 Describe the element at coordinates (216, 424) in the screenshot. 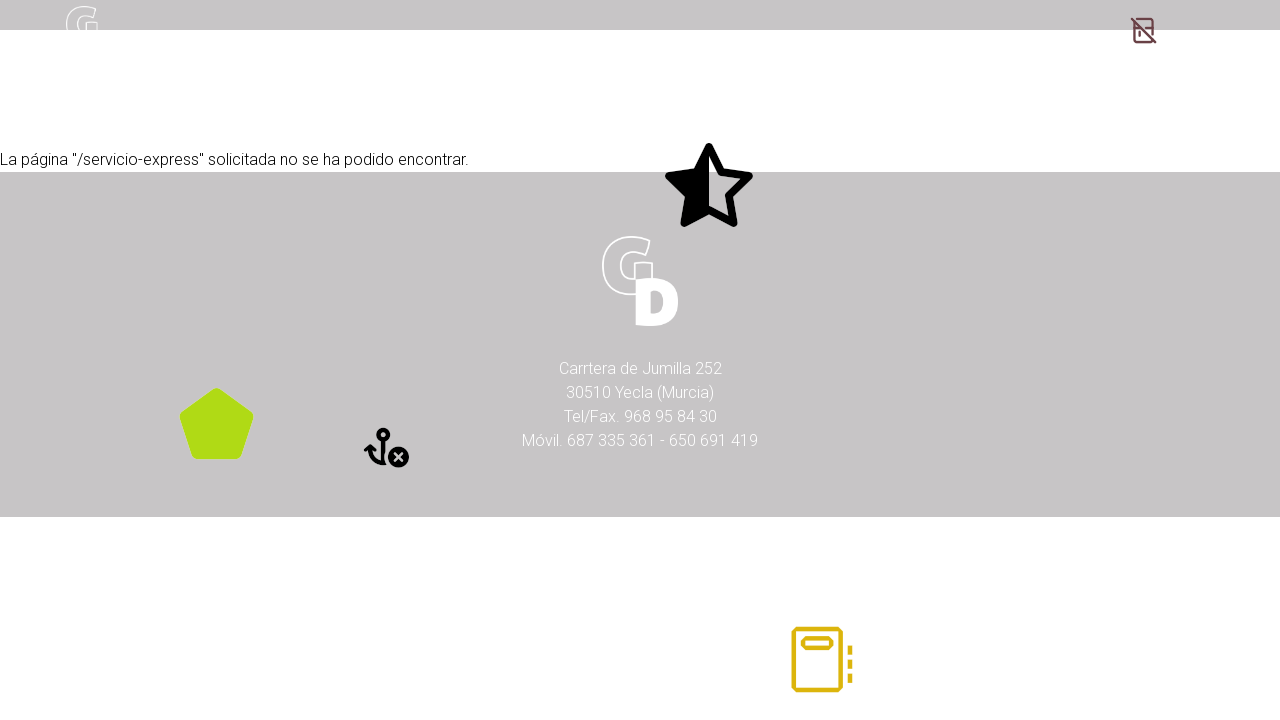

I see `indicates a pentagon-shaped category or tag` at that location.